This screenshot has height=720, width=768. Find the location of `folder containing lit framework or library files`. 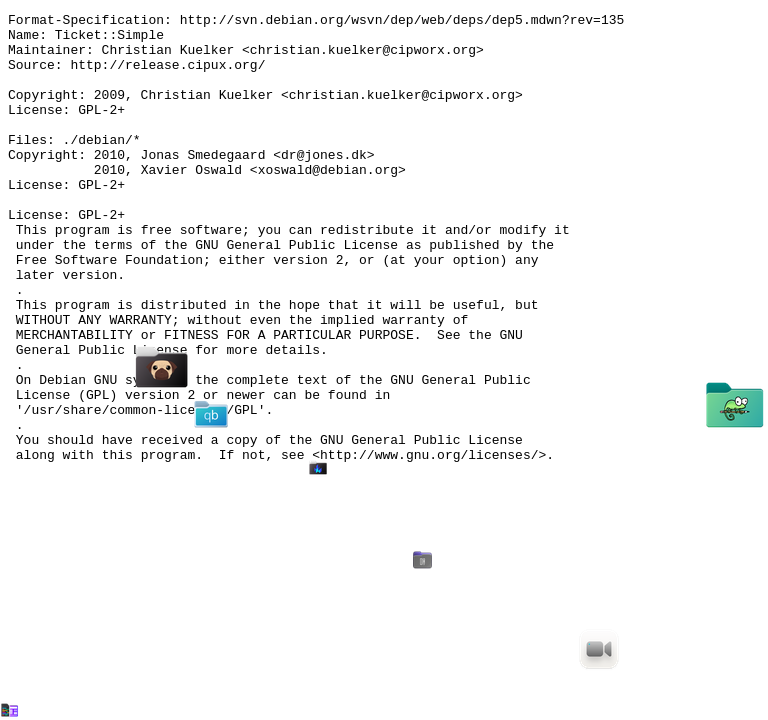

folder containing lit framework or library files is located at coordinates (318, 468).